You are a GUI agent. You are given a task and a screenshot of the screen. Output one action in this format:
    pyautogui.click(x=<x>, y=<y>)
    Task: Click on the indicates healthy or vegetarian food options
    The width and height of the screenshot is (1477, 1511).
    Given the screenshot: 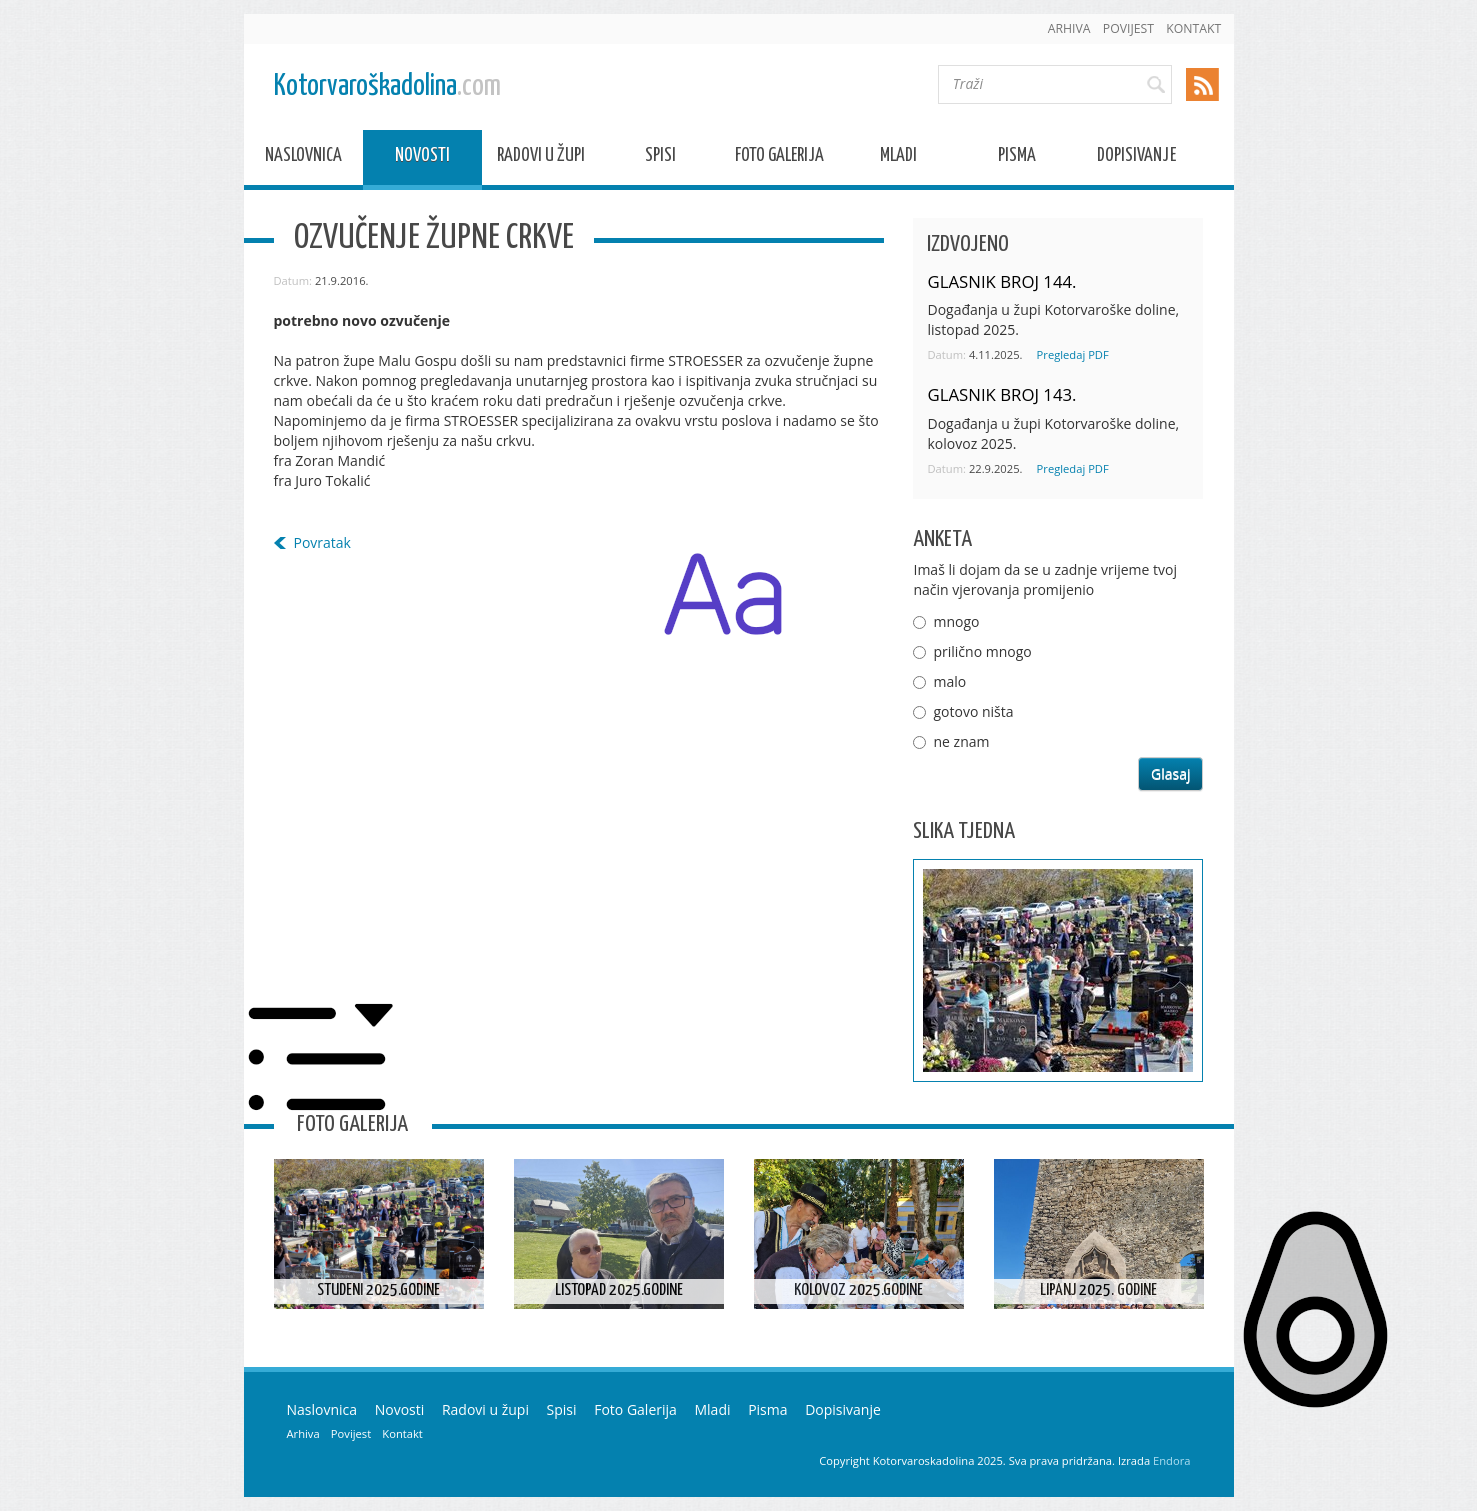 What is the action you would take?
    pyautogui.click(x=1315, y=1309)
    